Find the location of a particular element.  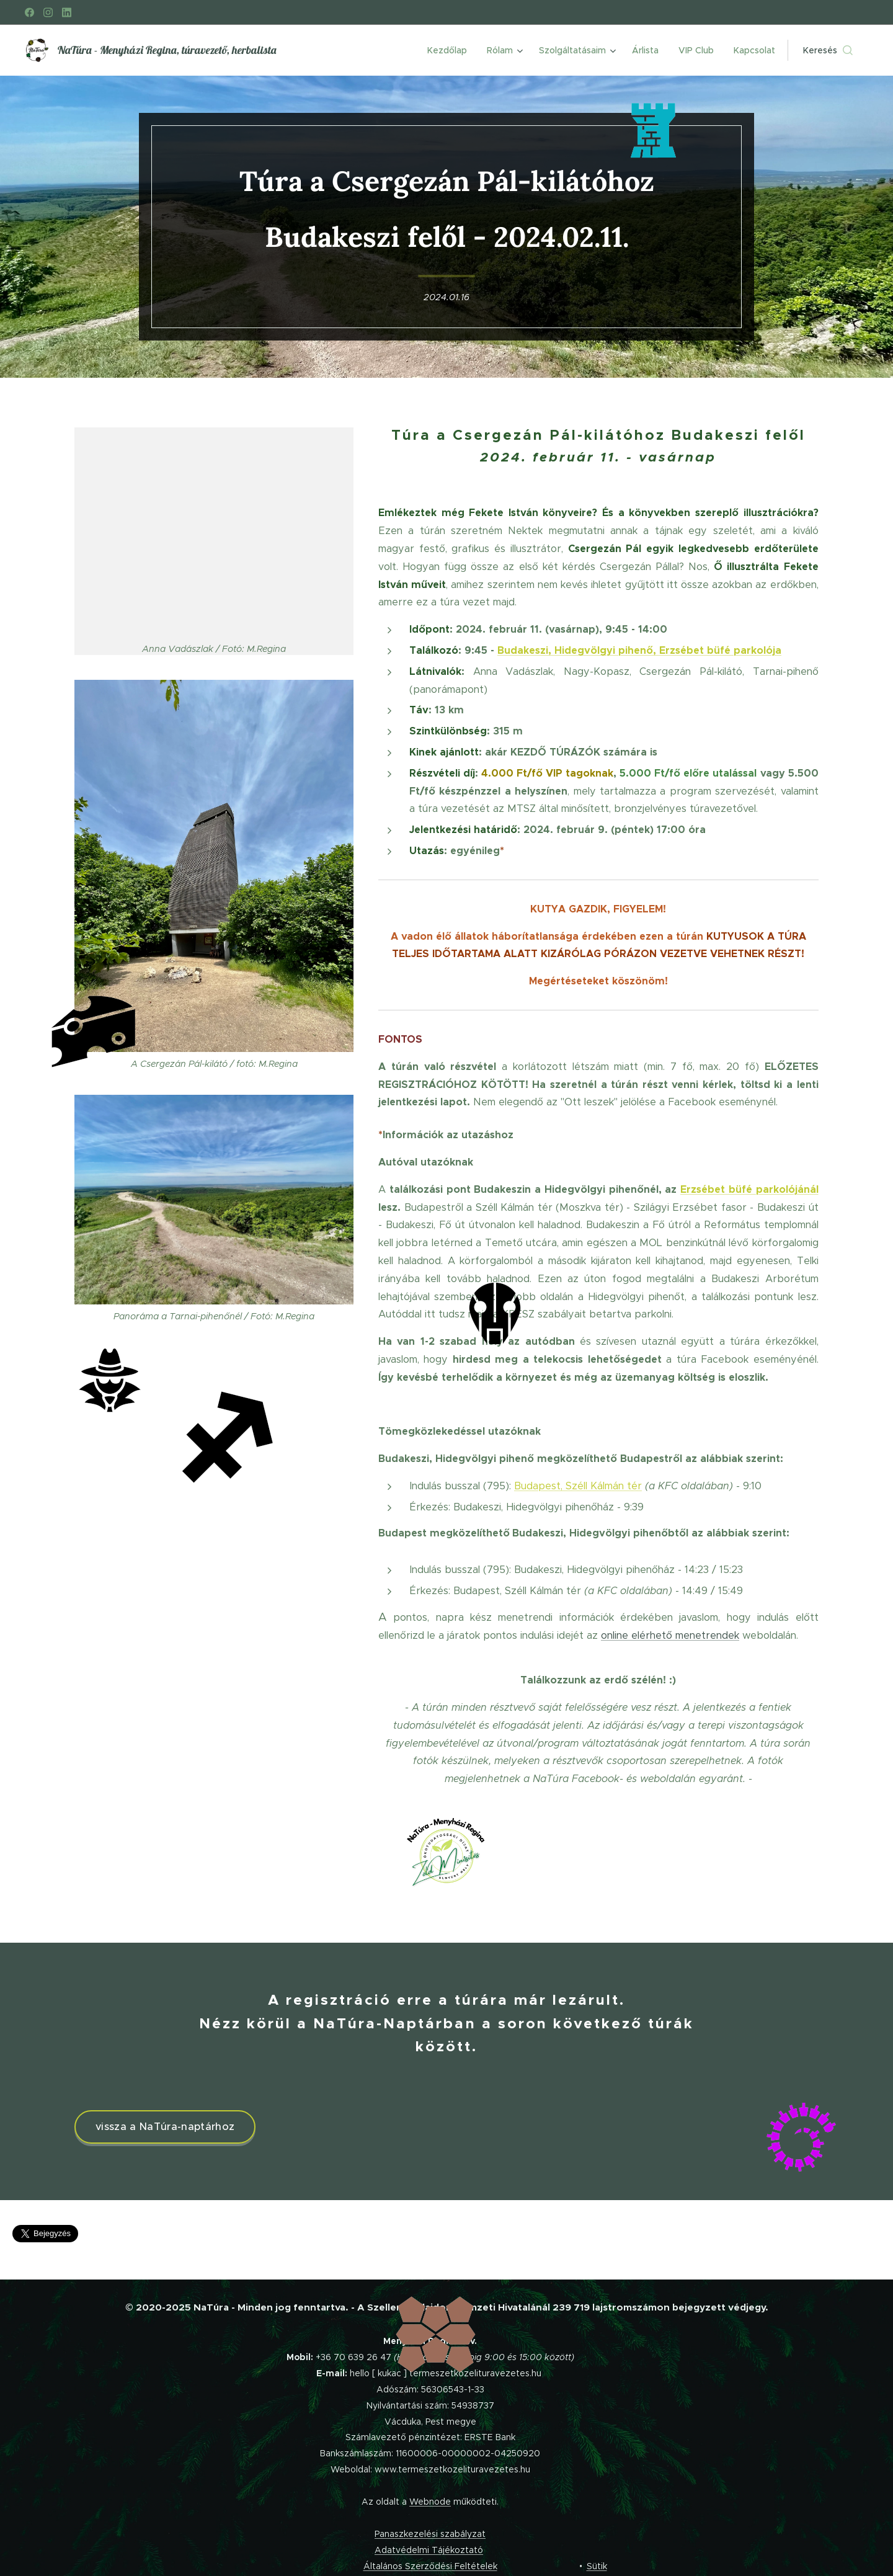

cheese or dairy food item in a game inventory is located at coordinates (94, 1033).